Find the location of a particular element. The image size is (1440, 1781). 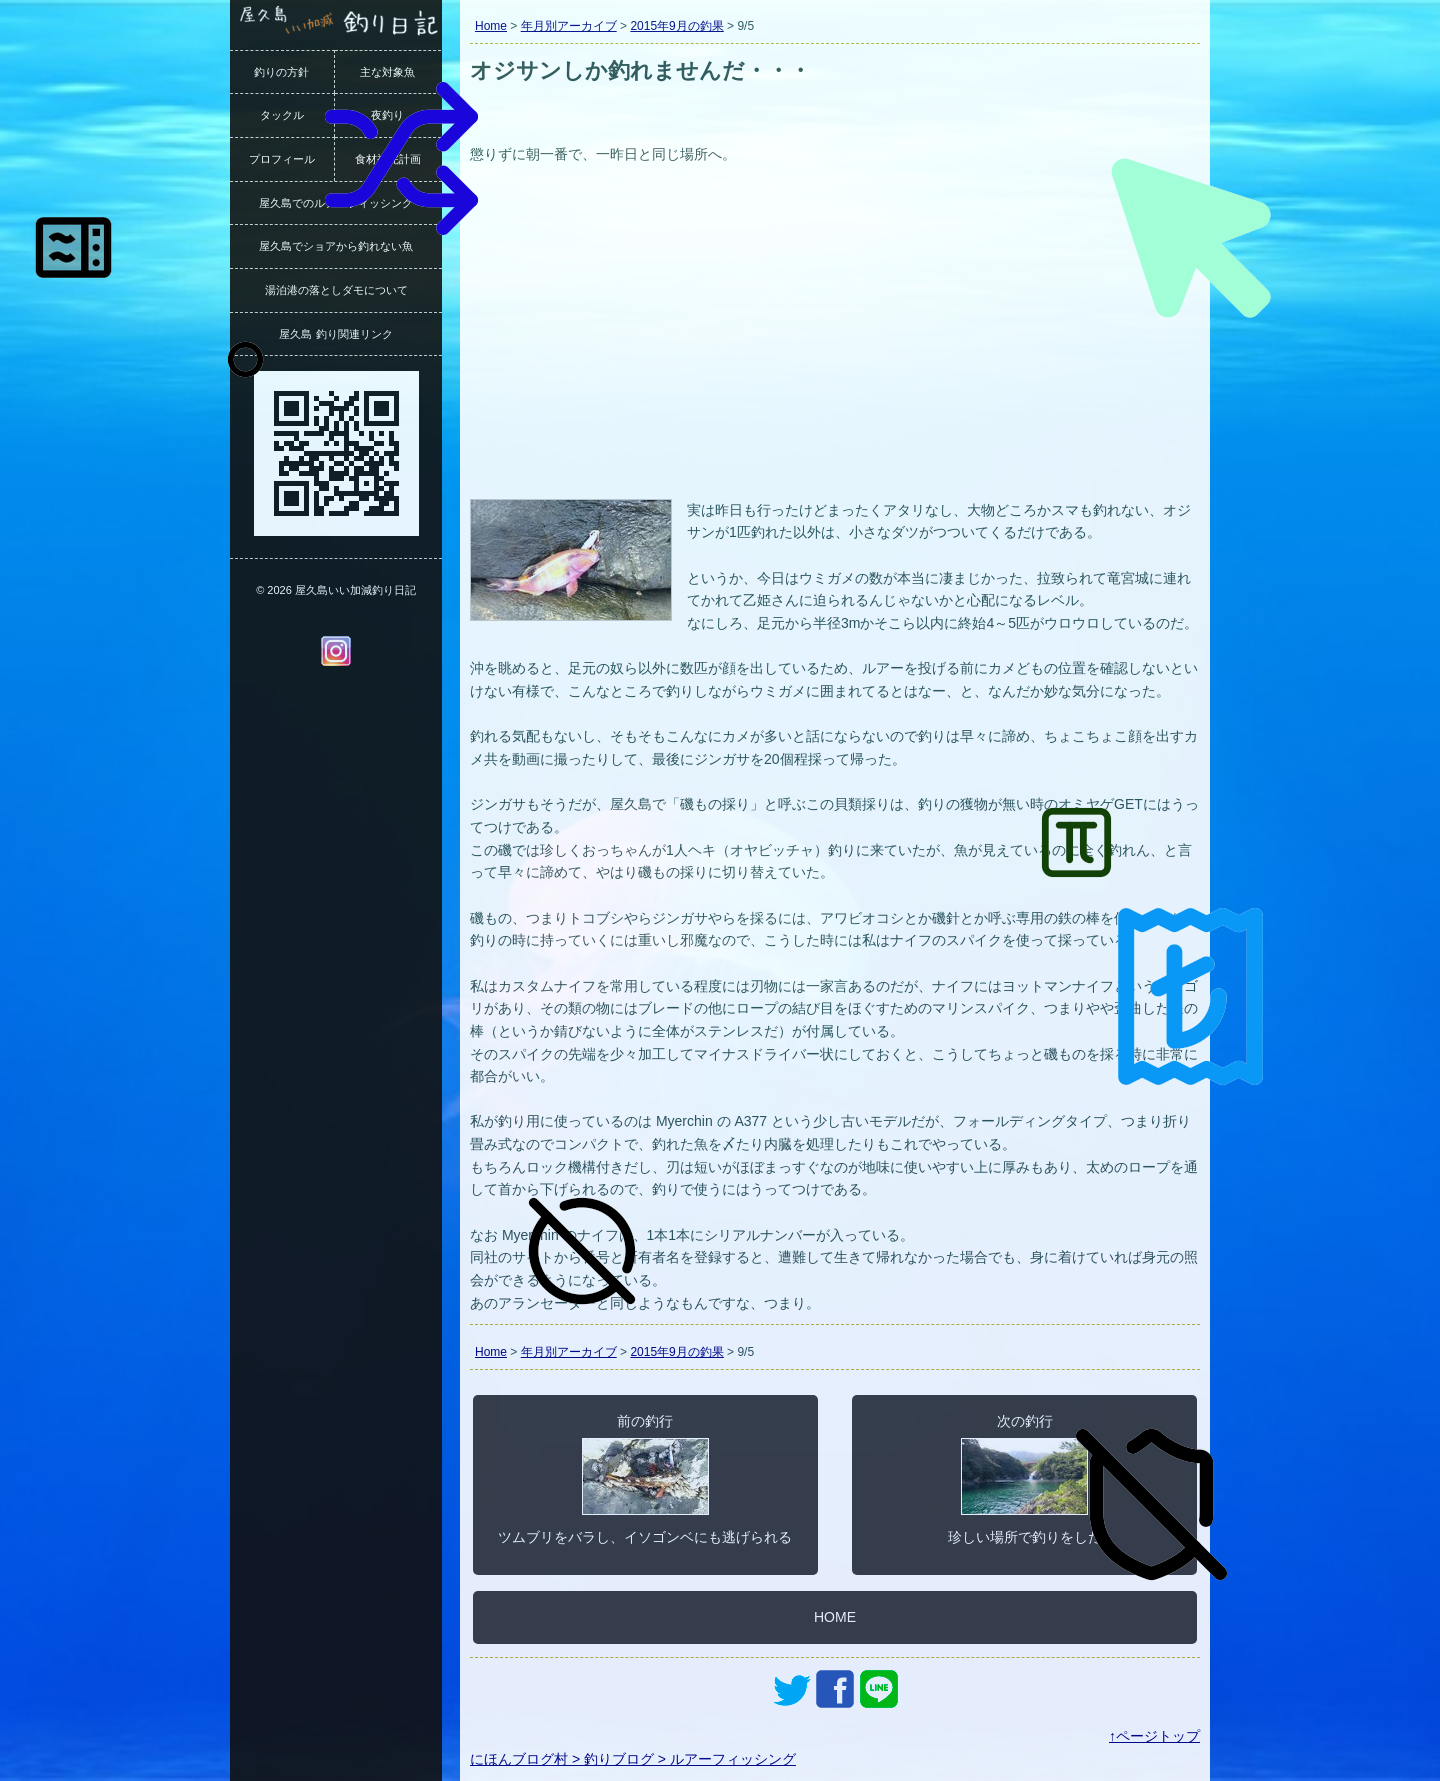

microwave or kitchen appliance control is located at coordinates (73, 247).